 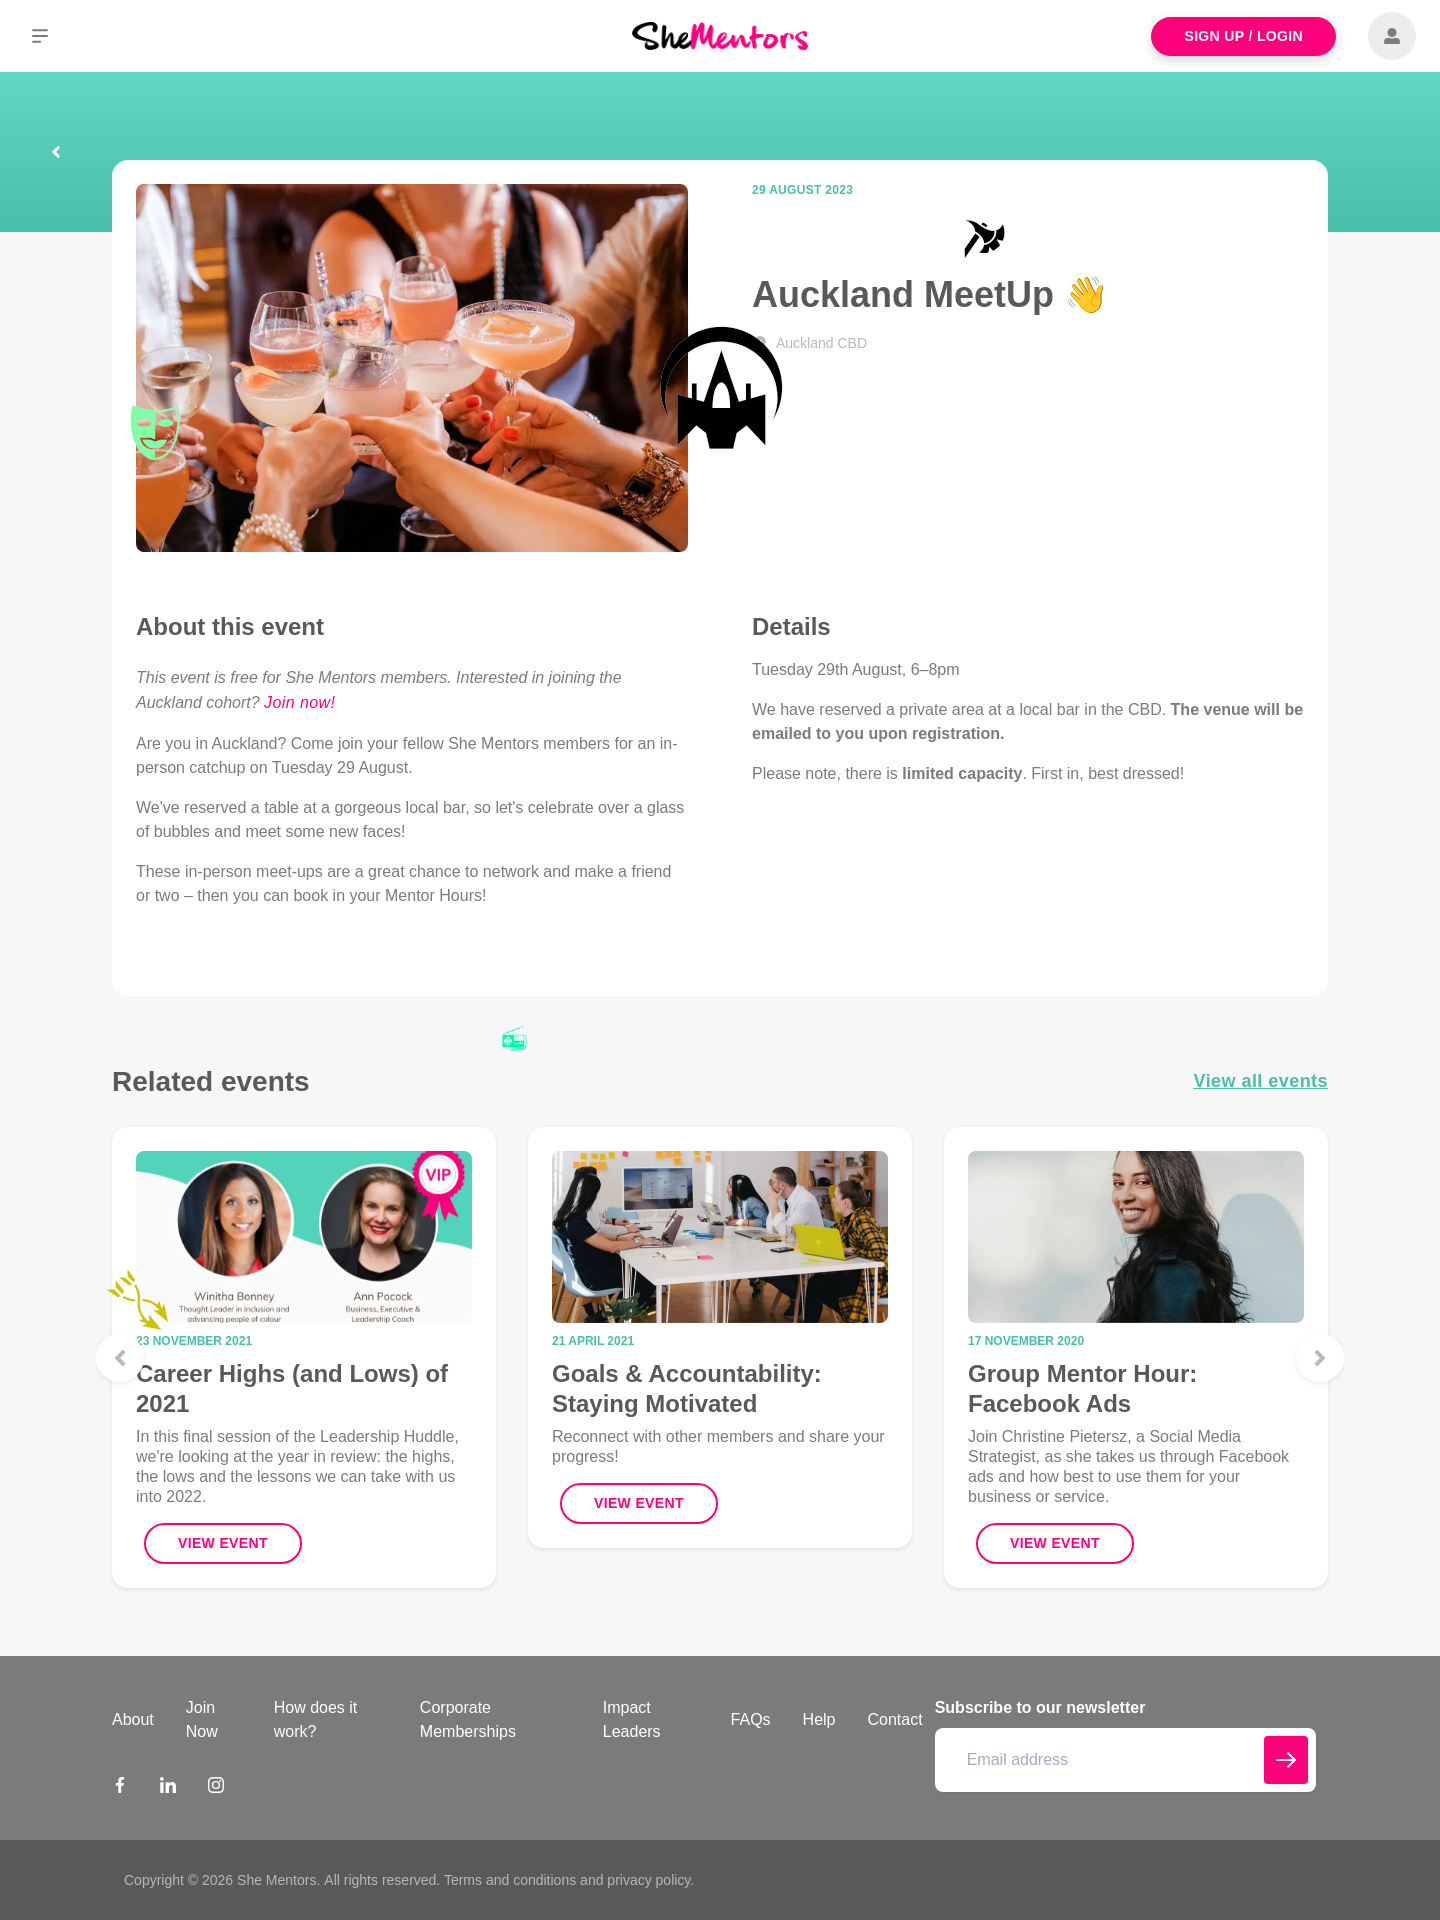 What do you see at coordinates (984, 240) in the screenshot?
I see `indicates a damaged or worn weapon in inventory` at bounding box center [984, 240].